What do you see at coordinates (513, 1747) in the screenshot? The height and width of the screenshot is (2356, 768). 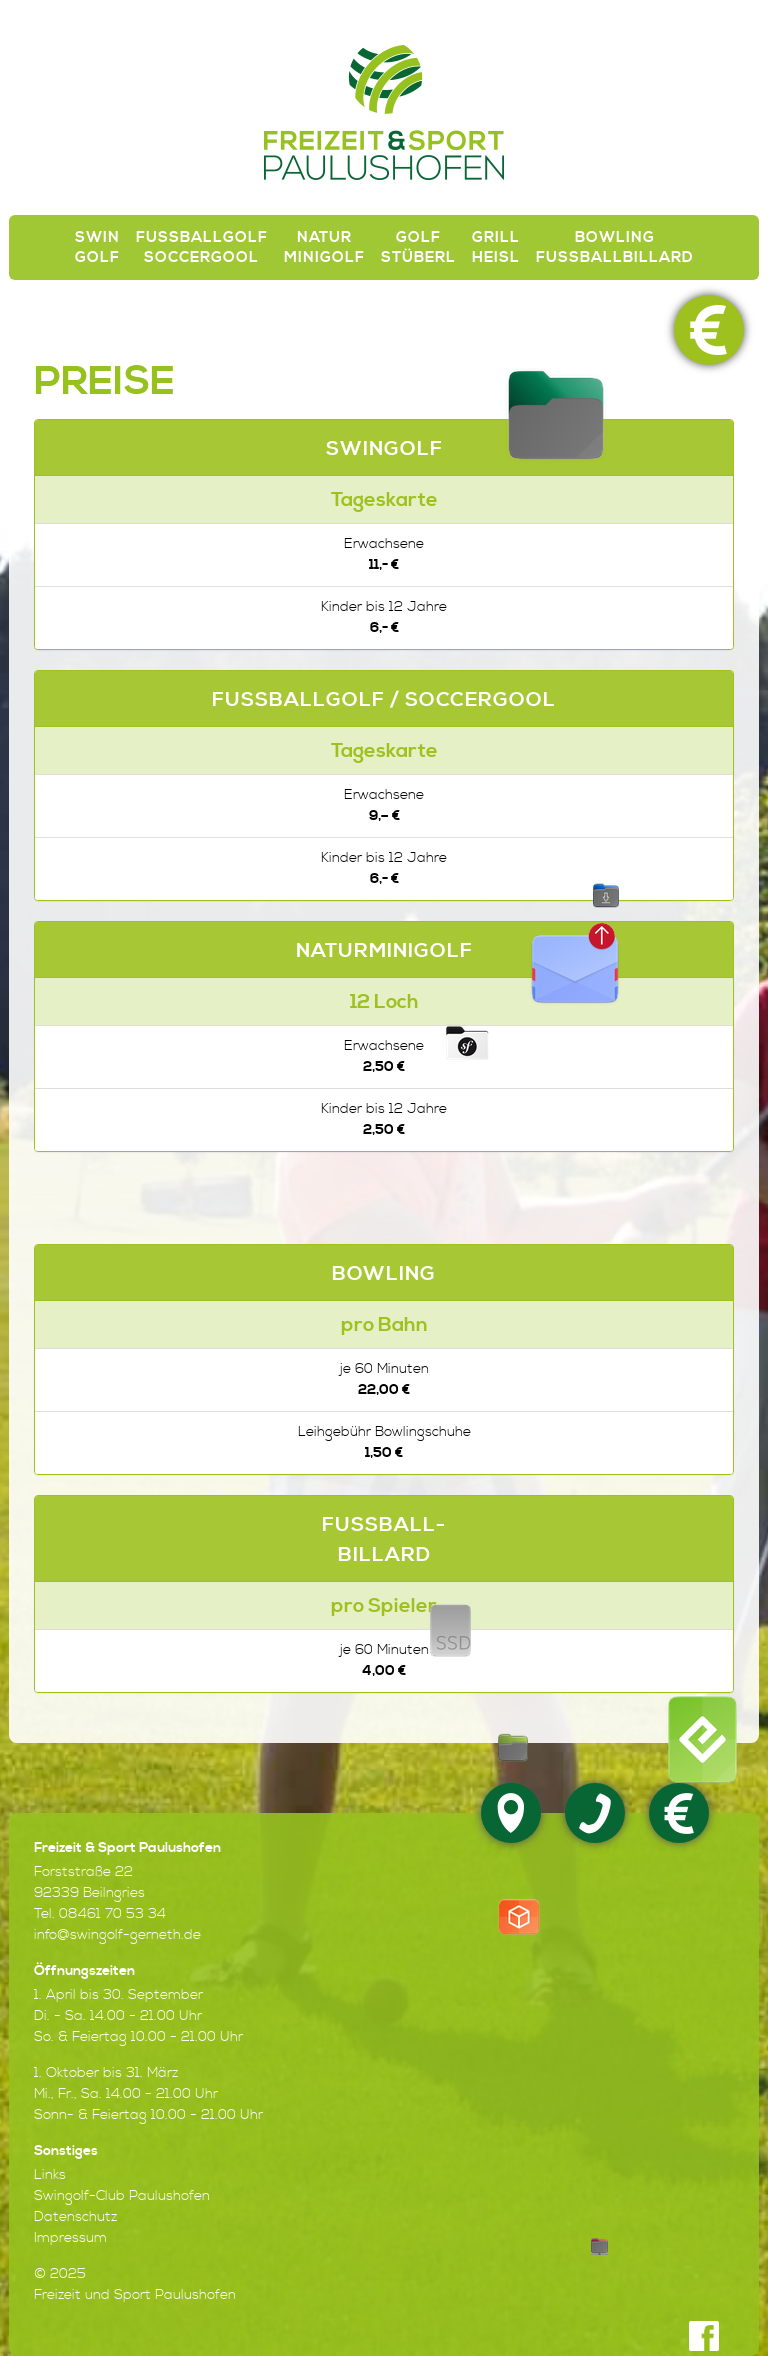 I see `indicates a valid drop target for dragging files` at bounding box center [513, 1747].